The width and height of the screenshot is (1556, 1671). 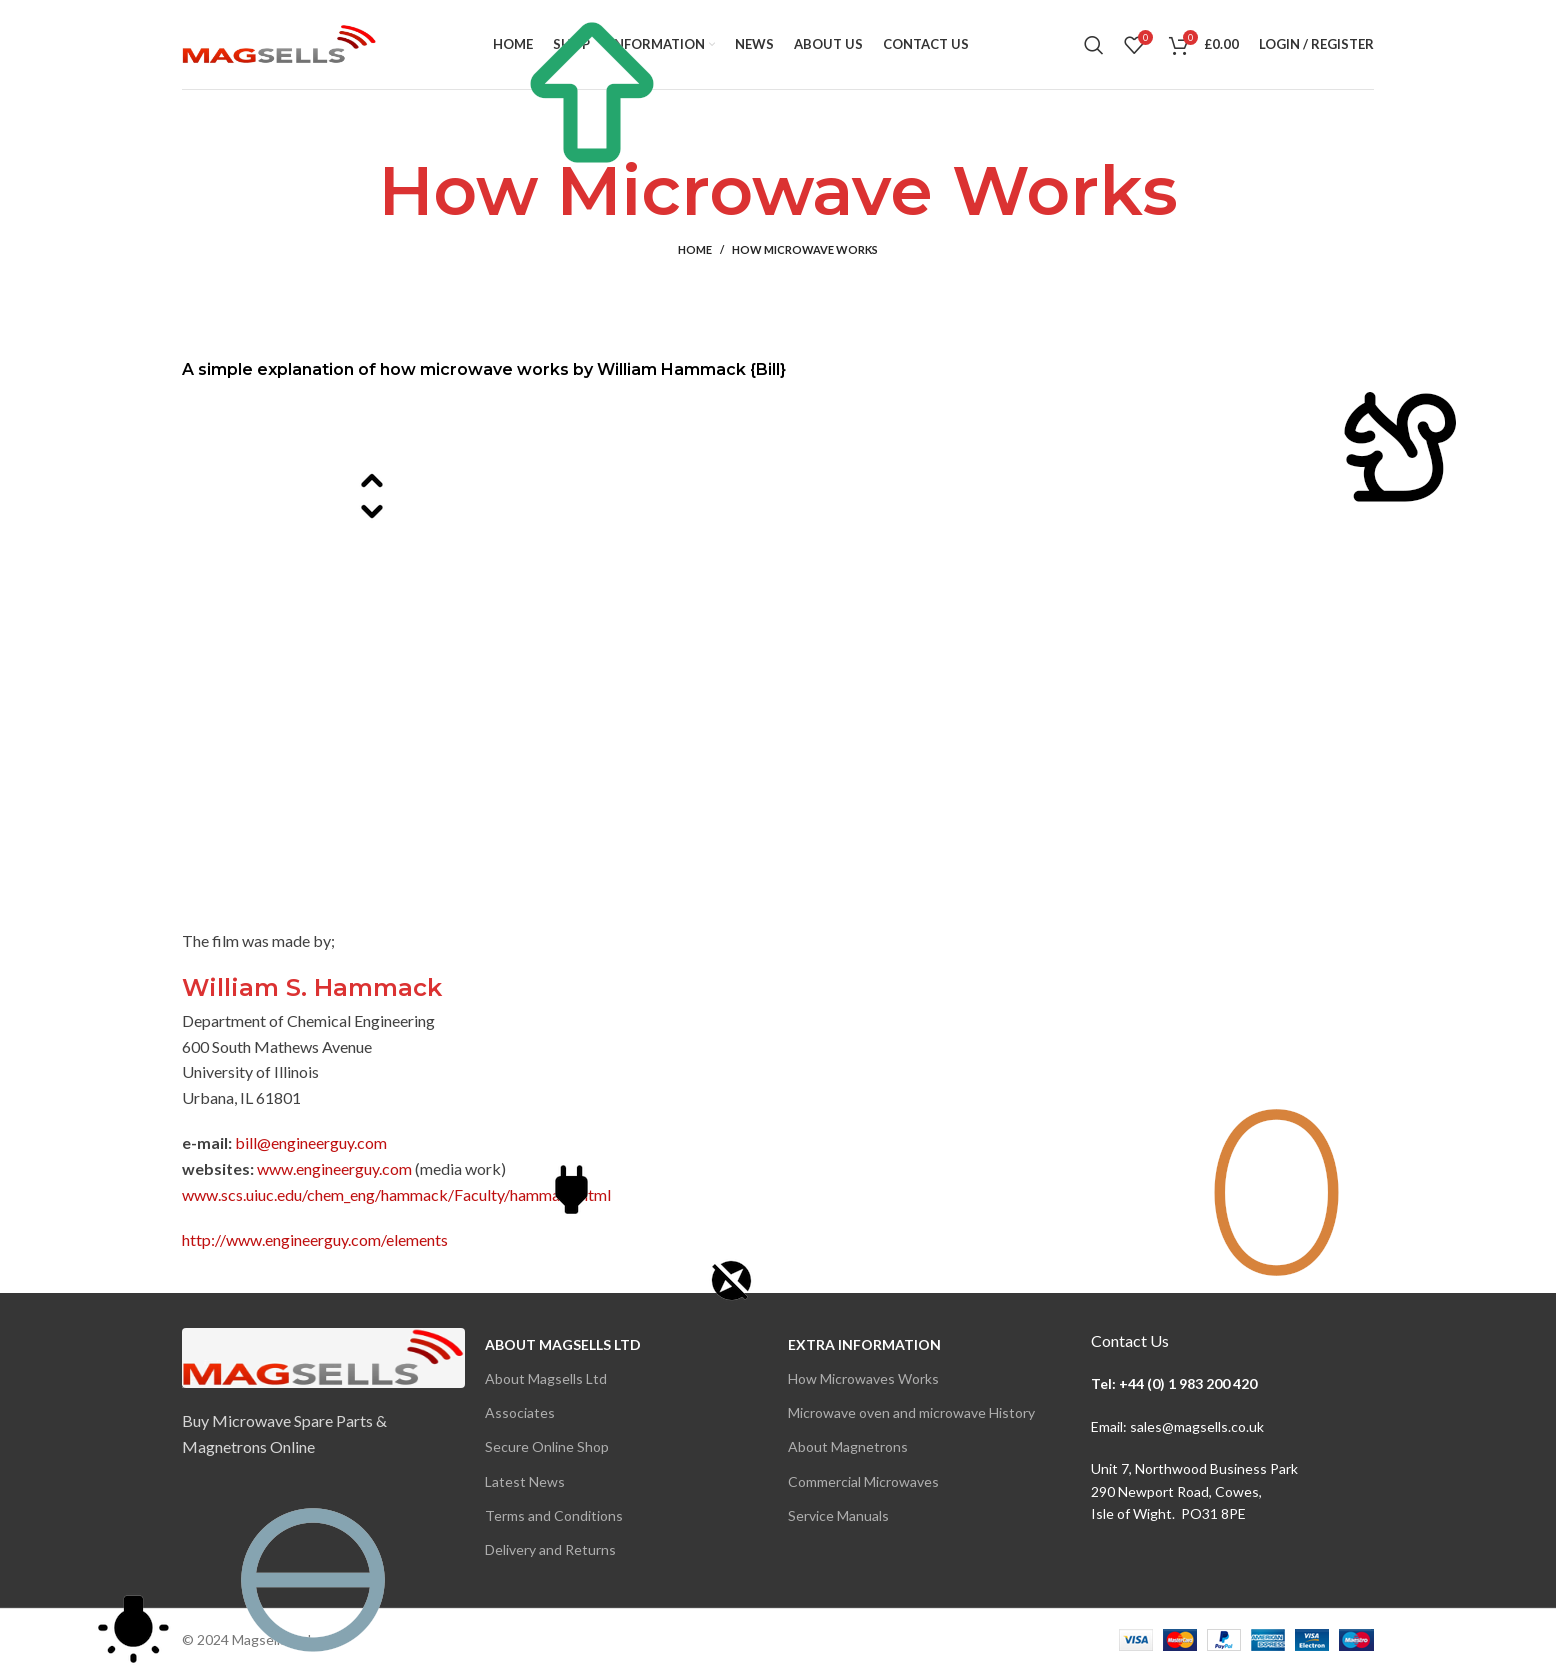 What do you see at coordinates (1397, 450) in the screenshot?
I see `view stashed or cached content` at bounding box center [1397, 450].